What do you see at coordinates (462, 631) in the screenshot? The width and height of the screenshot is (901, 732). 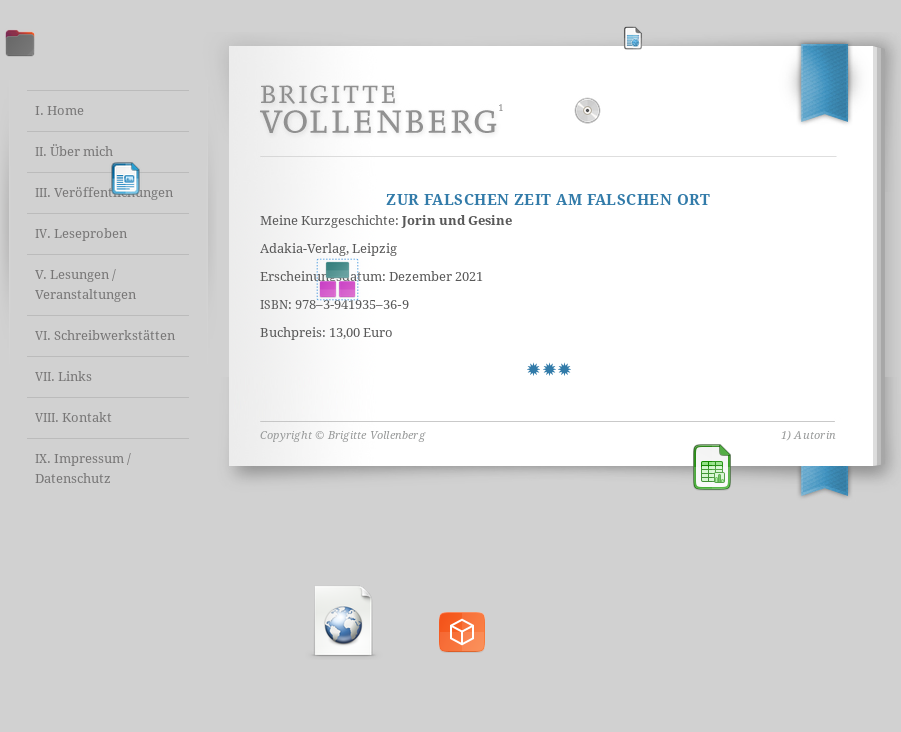 I see `open a Blender 3D project file` at bounding box center [462, 631].